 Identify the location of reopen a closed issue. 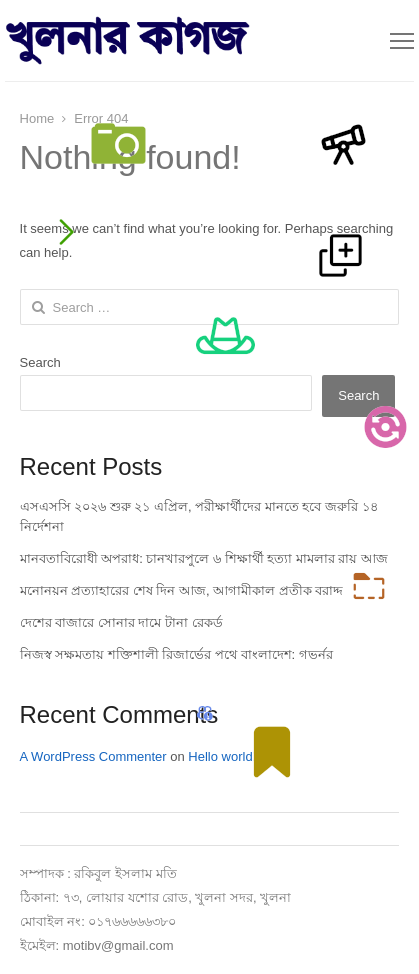
(385, 427).